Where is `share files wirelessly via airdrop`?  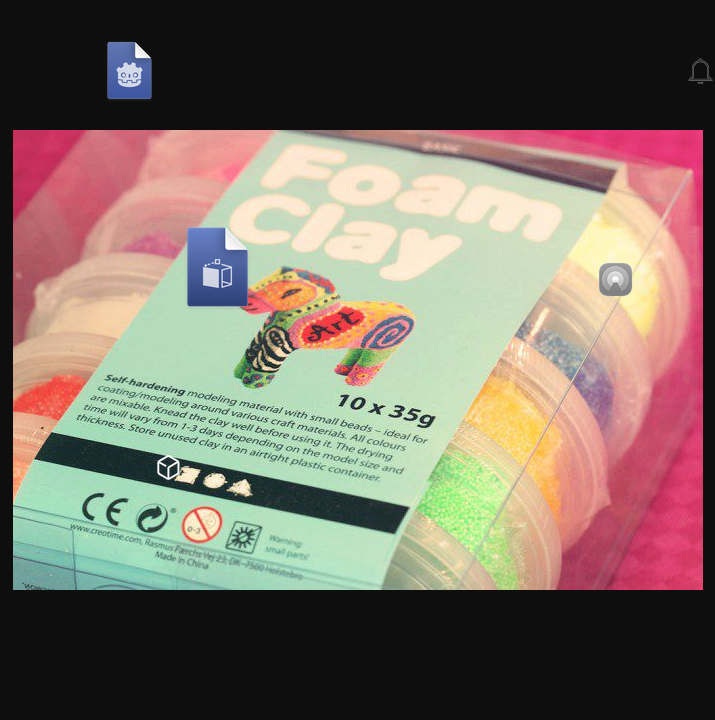
share files wirelessly via airdrop is located at coordinates (615, 279).